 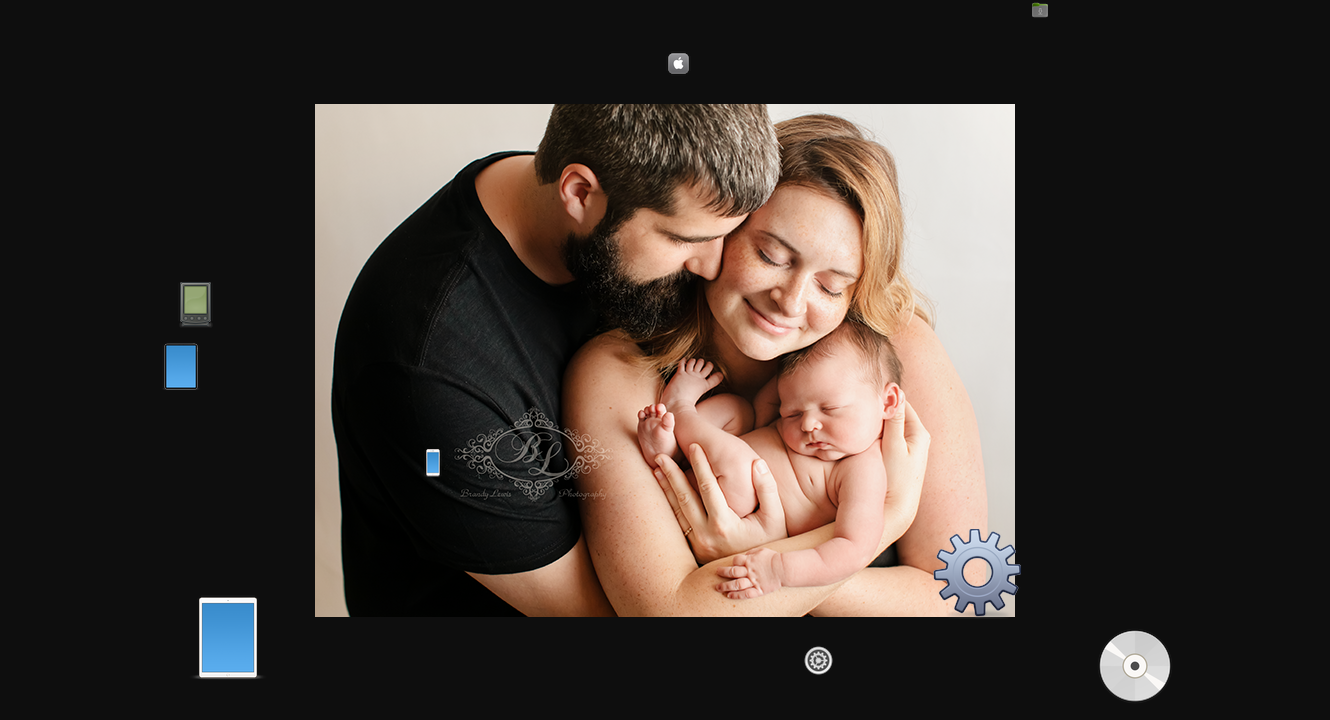 What do you see at coordinates (818, 660) in the screenshot?
I see `access system or application settings` at bounding box center [818, 660].